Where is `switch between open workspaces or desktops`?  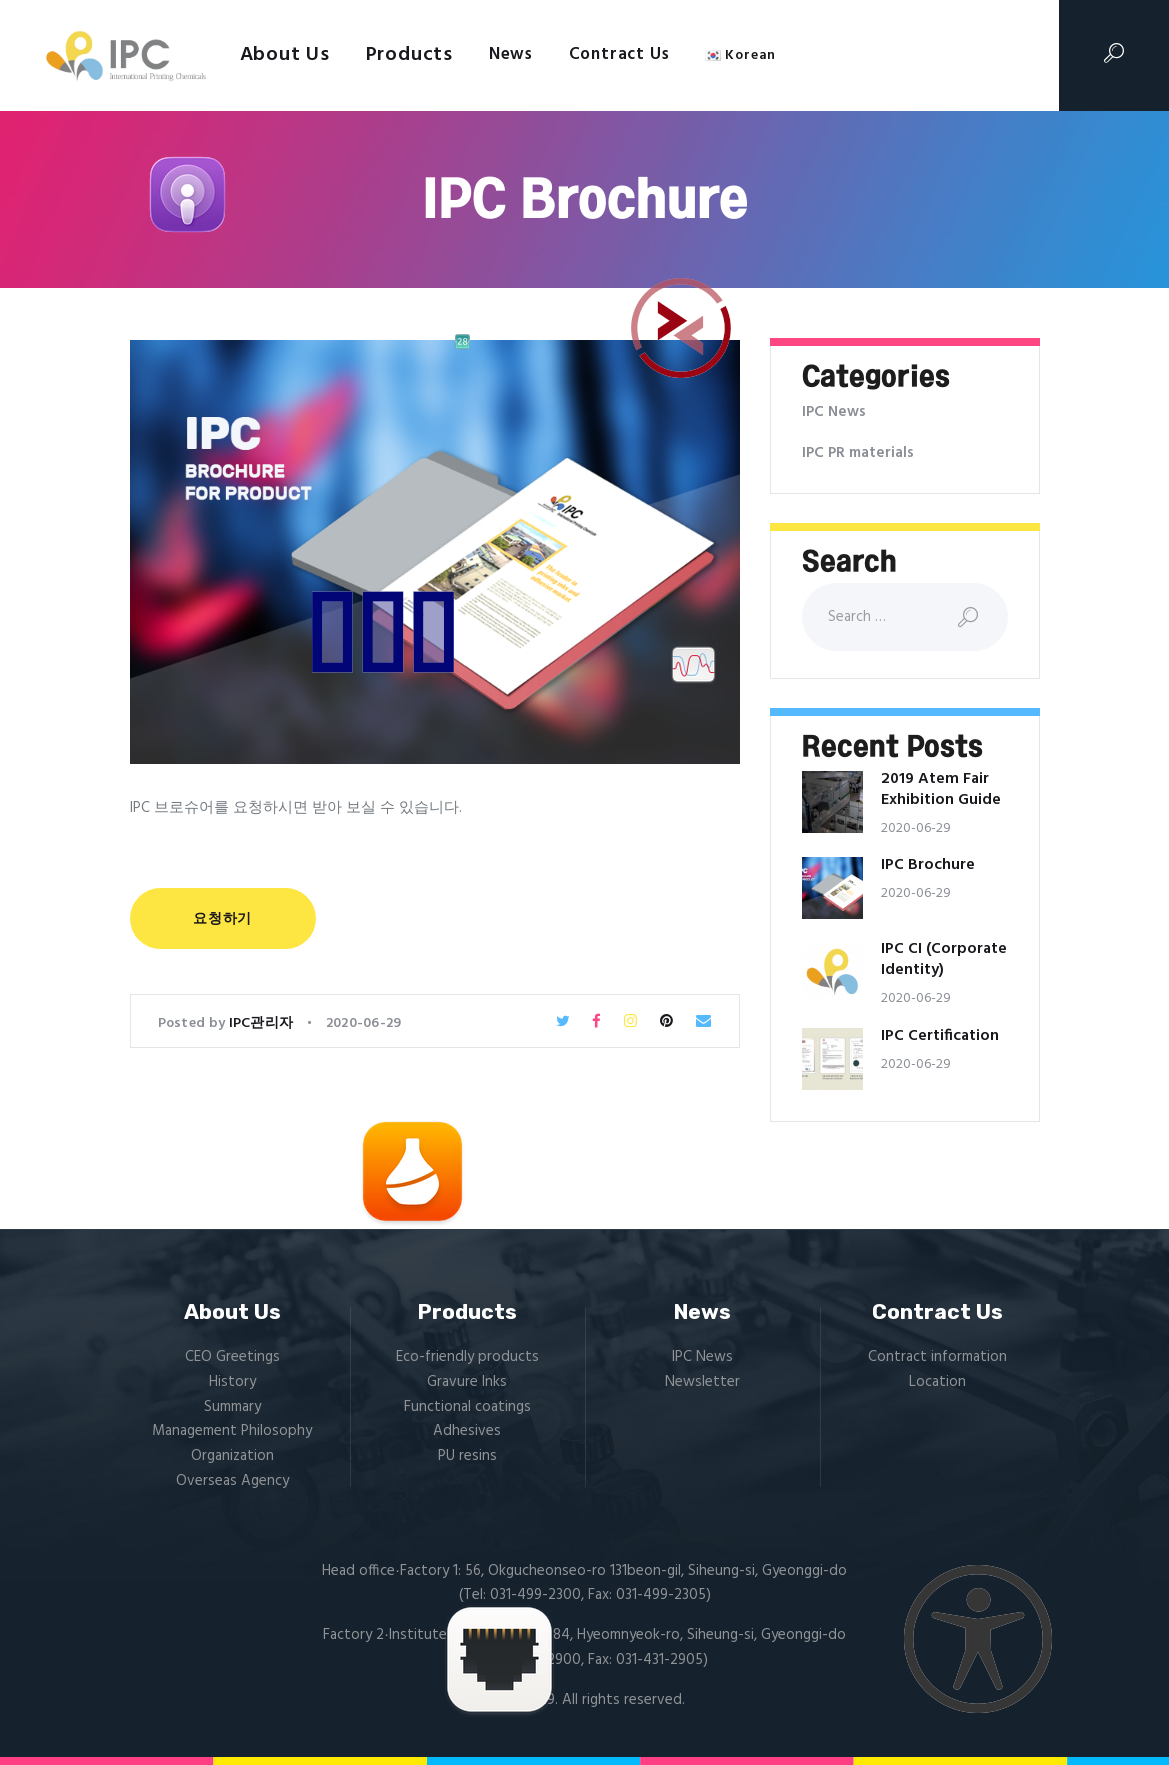
switch between open workspaces or desktops is located at coordinates (383, 632).